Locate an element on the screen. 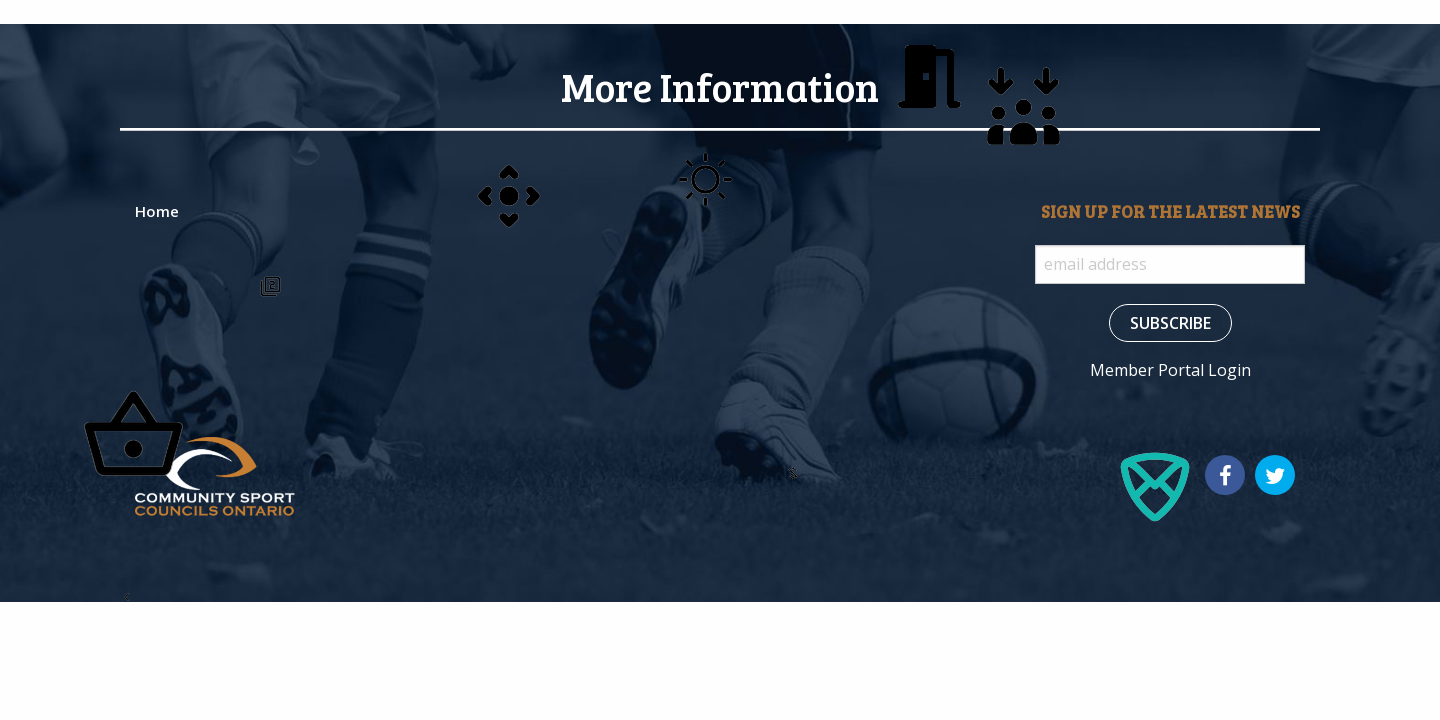  pan or move the camera view is located at coordinates (509, 196).